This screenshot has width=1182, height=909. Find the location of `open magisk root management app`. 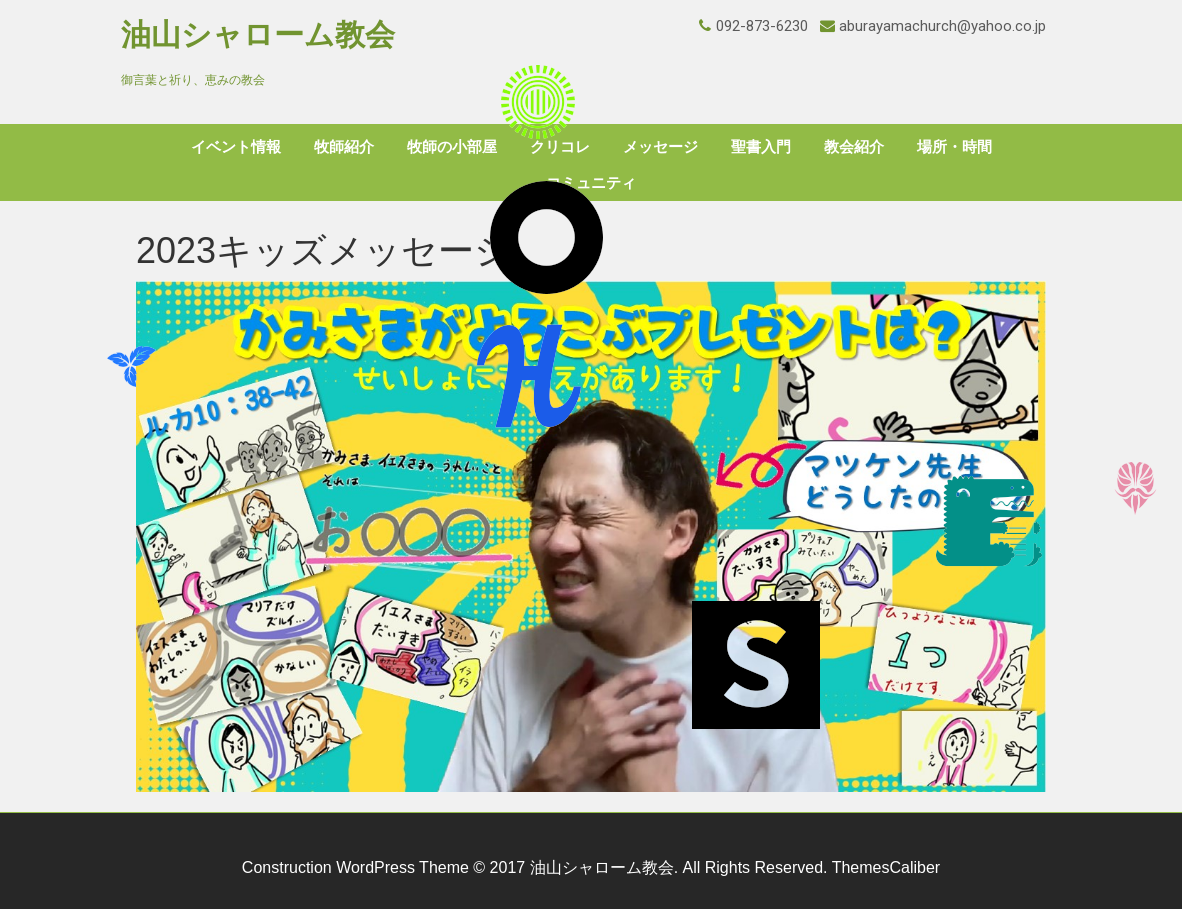

open magisk root management app is located at coordinates (1135, 488).